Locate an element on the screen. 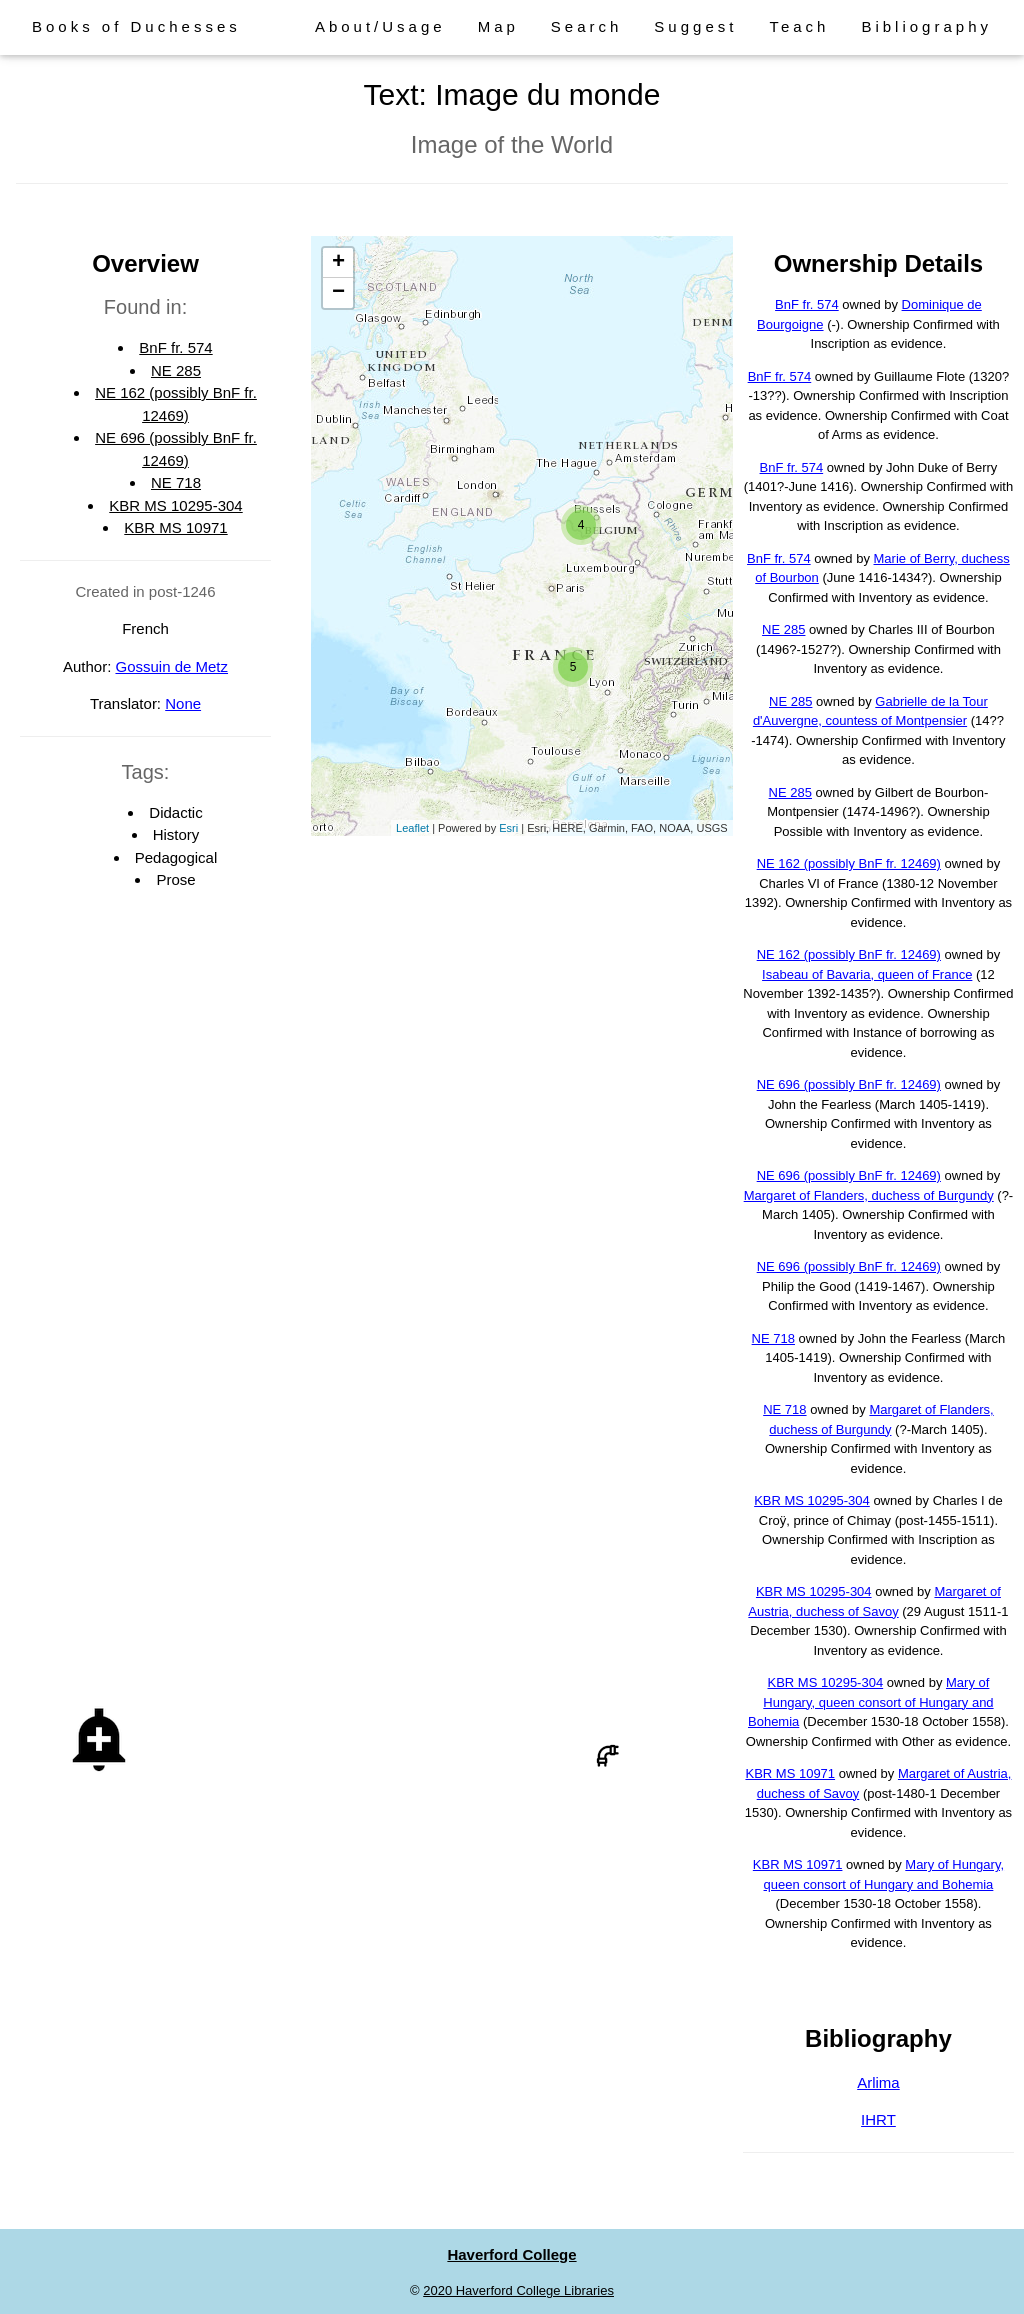 This screenshot has height=2314, width=1024. add a new alert or notification is located at coordinates (99, 1739).